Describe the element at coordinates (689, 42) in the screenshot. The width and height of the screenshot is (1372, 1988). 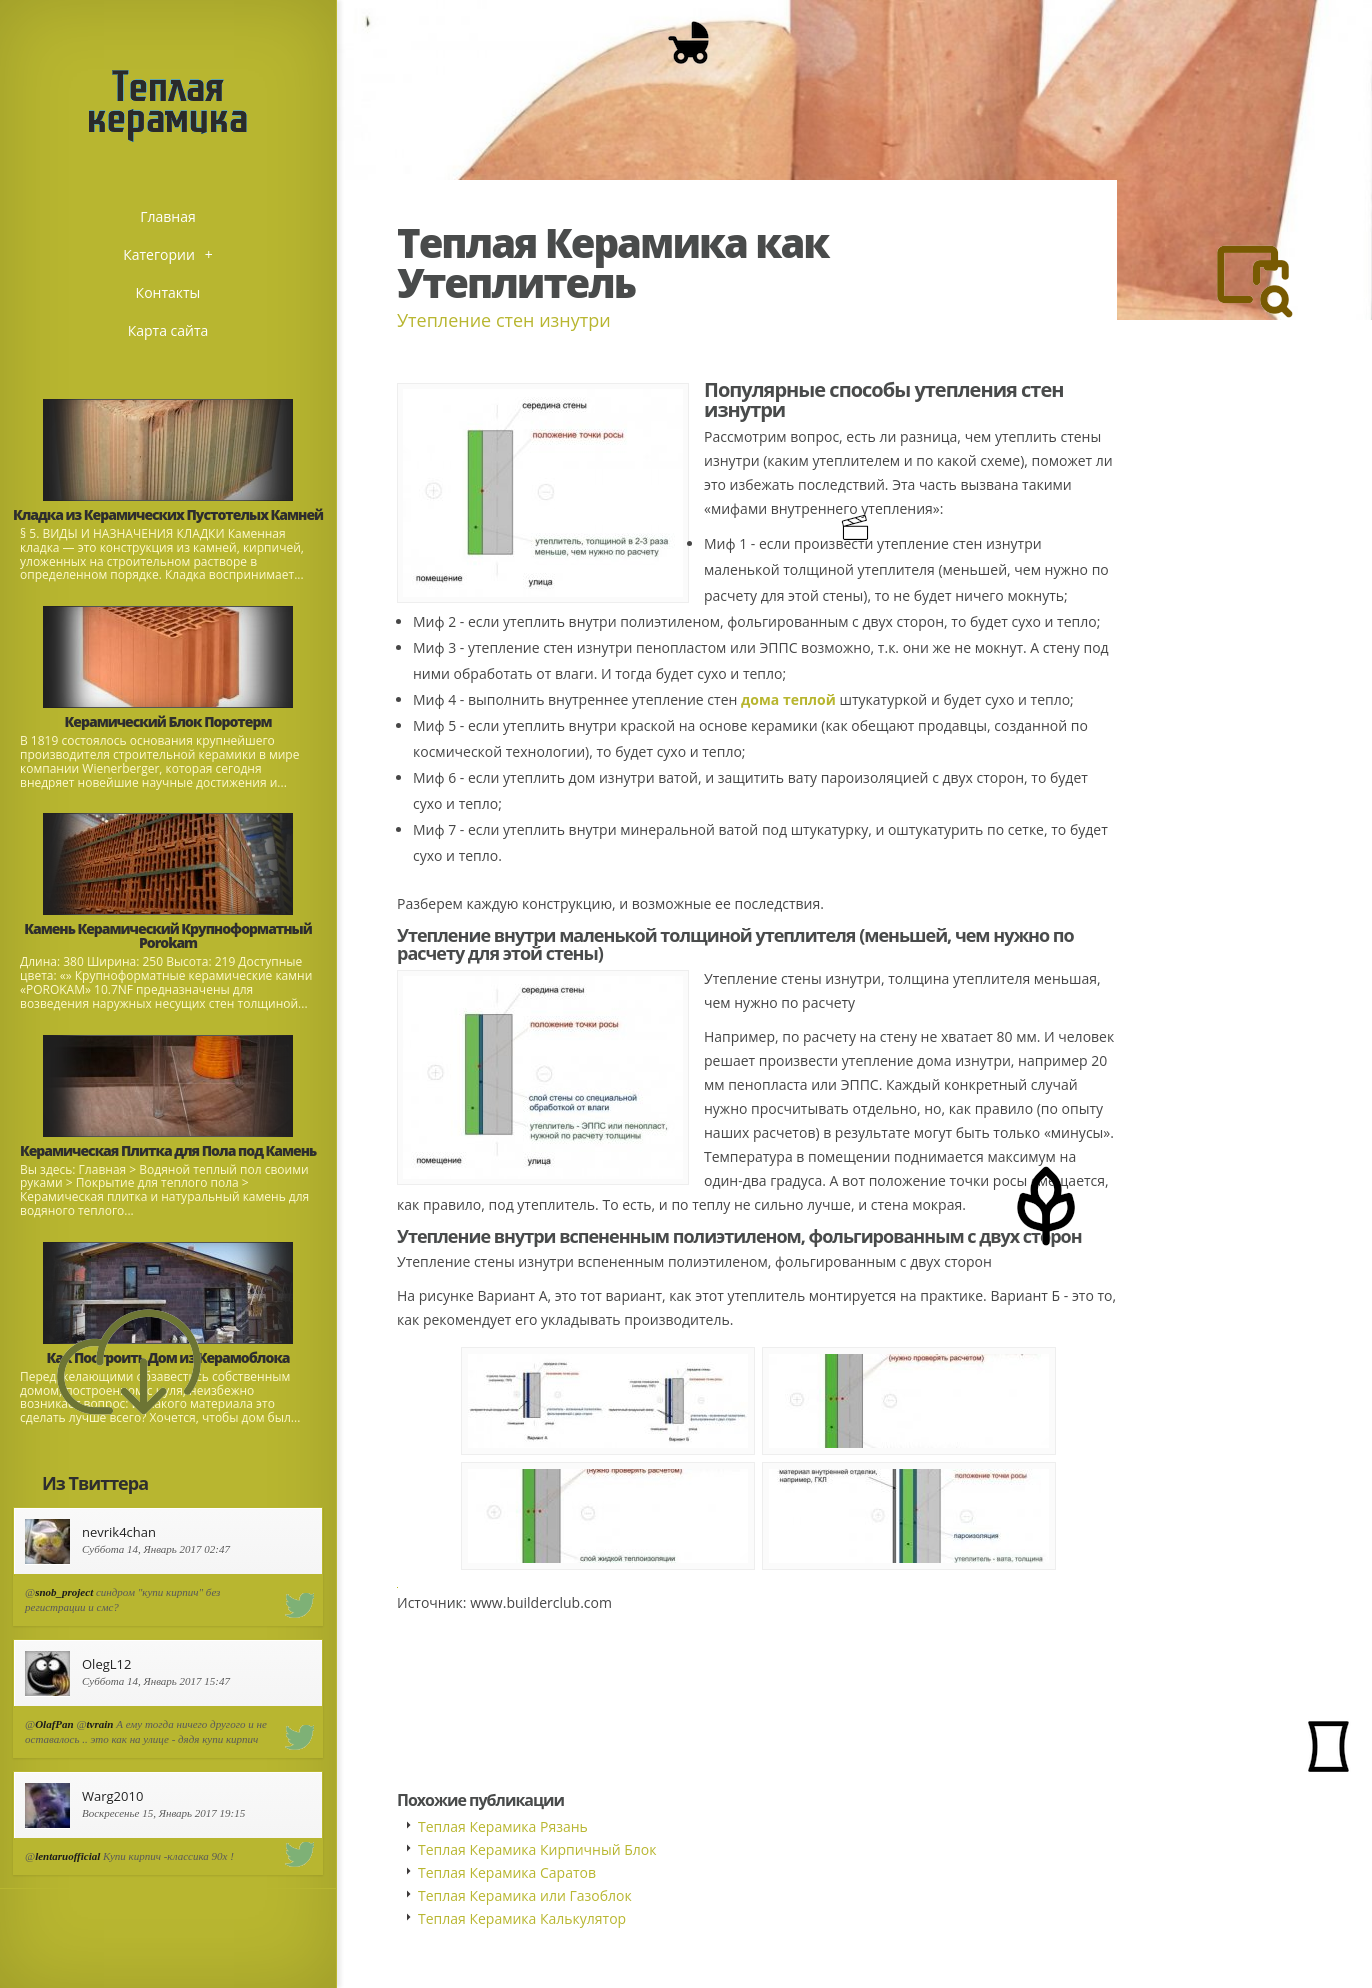
I see `indicates child-friendly or family-friendly location` at that location.